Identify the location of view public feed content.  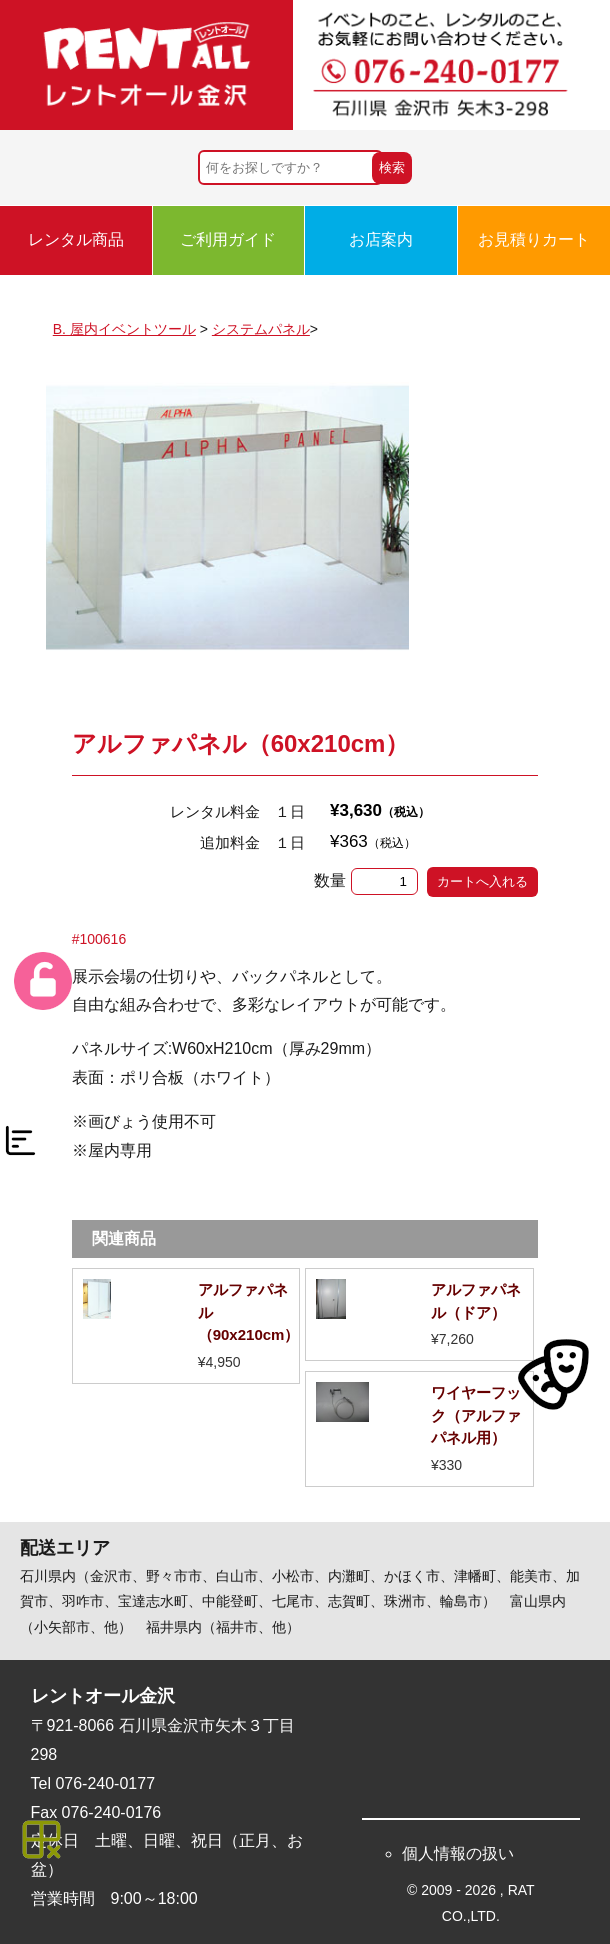
(43, 981).